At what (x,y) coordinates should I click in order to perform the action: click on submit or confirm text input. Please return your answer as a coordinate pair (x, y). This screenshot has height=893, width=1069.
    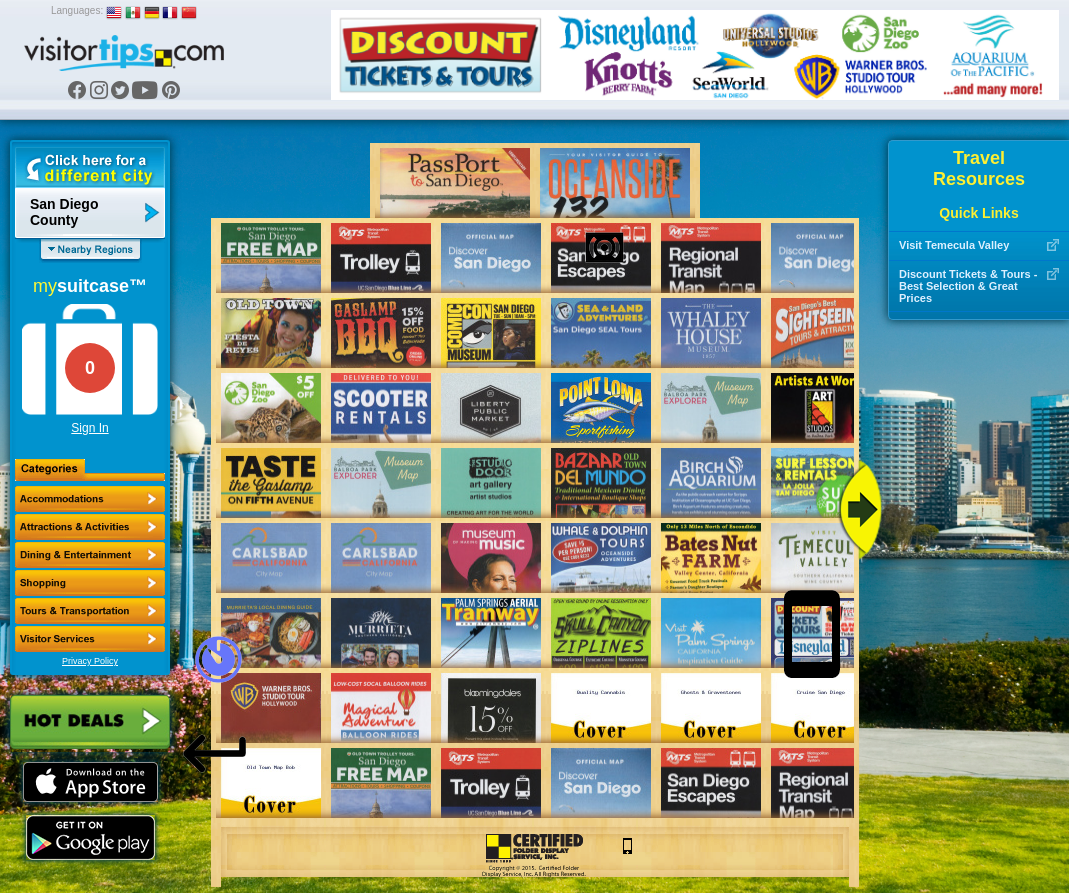
    Looking at the image, I should click on (215, 753).